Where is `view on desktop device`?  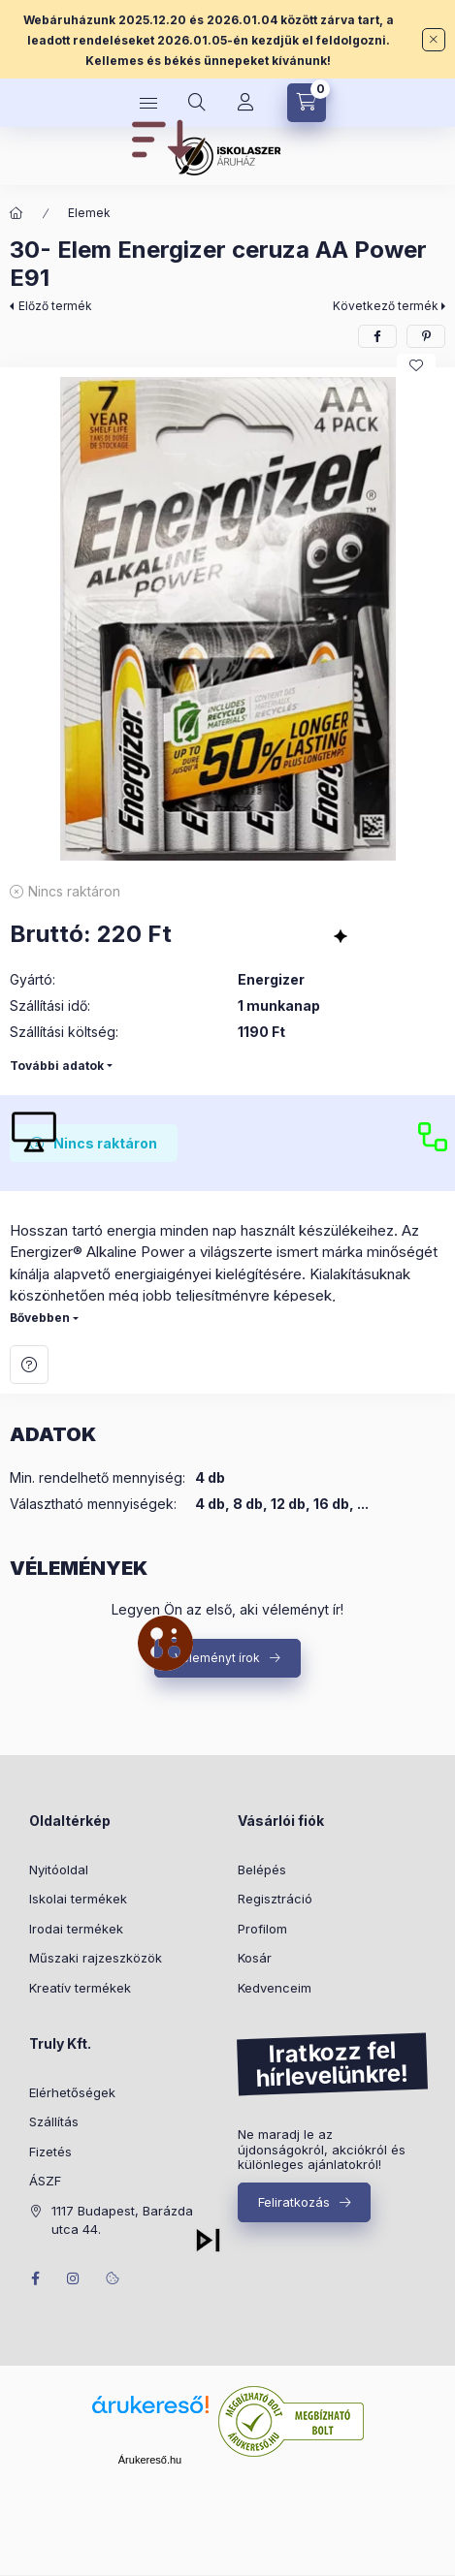
view on desktop device is located at coordinates (34, 1132).